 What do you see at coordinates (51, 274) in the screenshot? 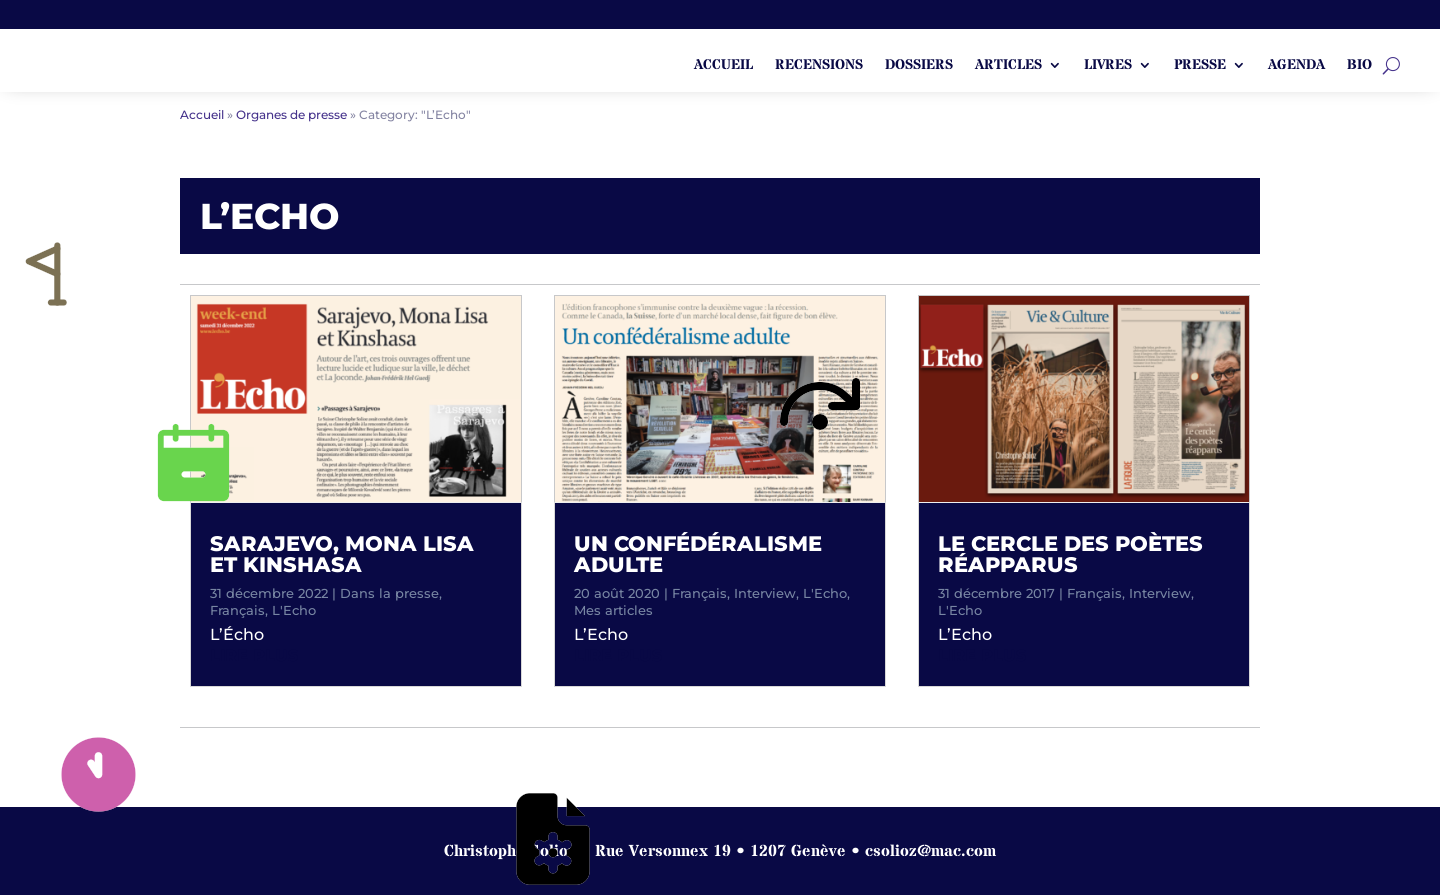
I see `mark or flag an important item` at bounding box center [51, 274].